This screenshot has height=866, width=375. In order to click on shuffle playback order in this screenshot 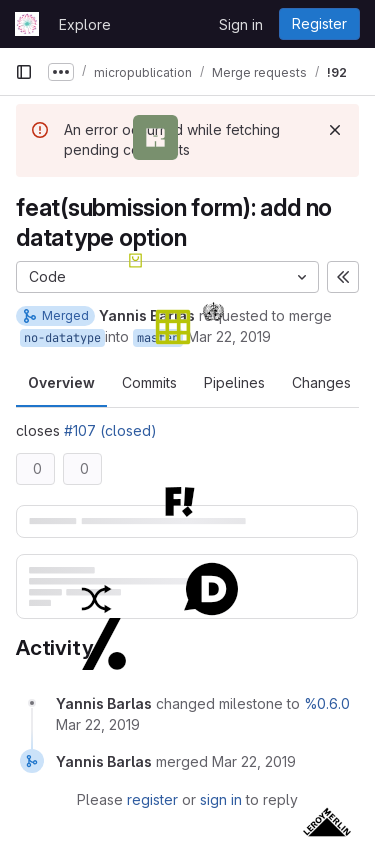, I will do `click(96, 599)`.